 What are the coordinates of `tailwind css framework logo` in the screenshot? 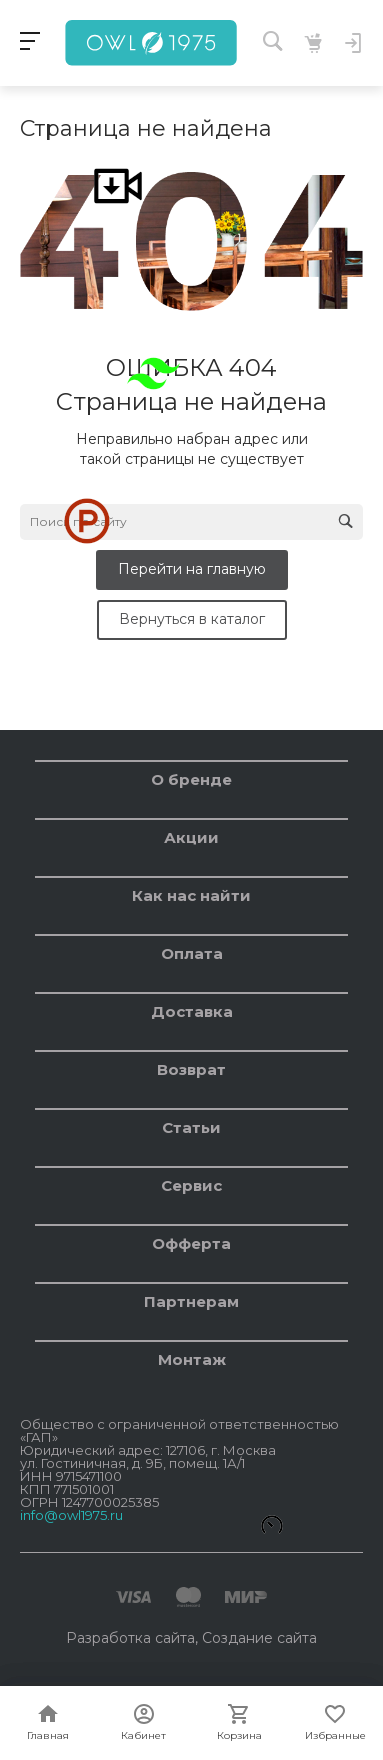 It's located at (153, 373).